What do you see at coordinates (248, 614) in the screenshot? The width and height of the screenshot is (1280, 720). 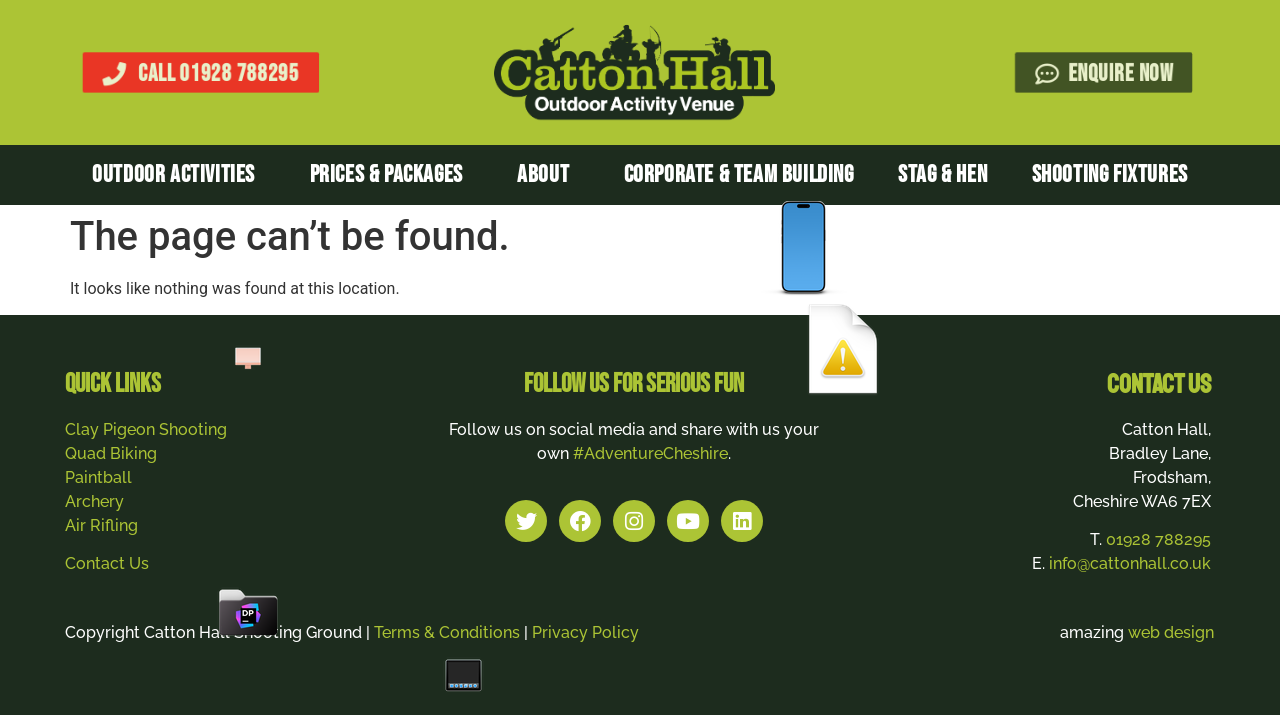 I see `open folder containing JetBrains dotPeek projects` at bounding box center [248, 614].